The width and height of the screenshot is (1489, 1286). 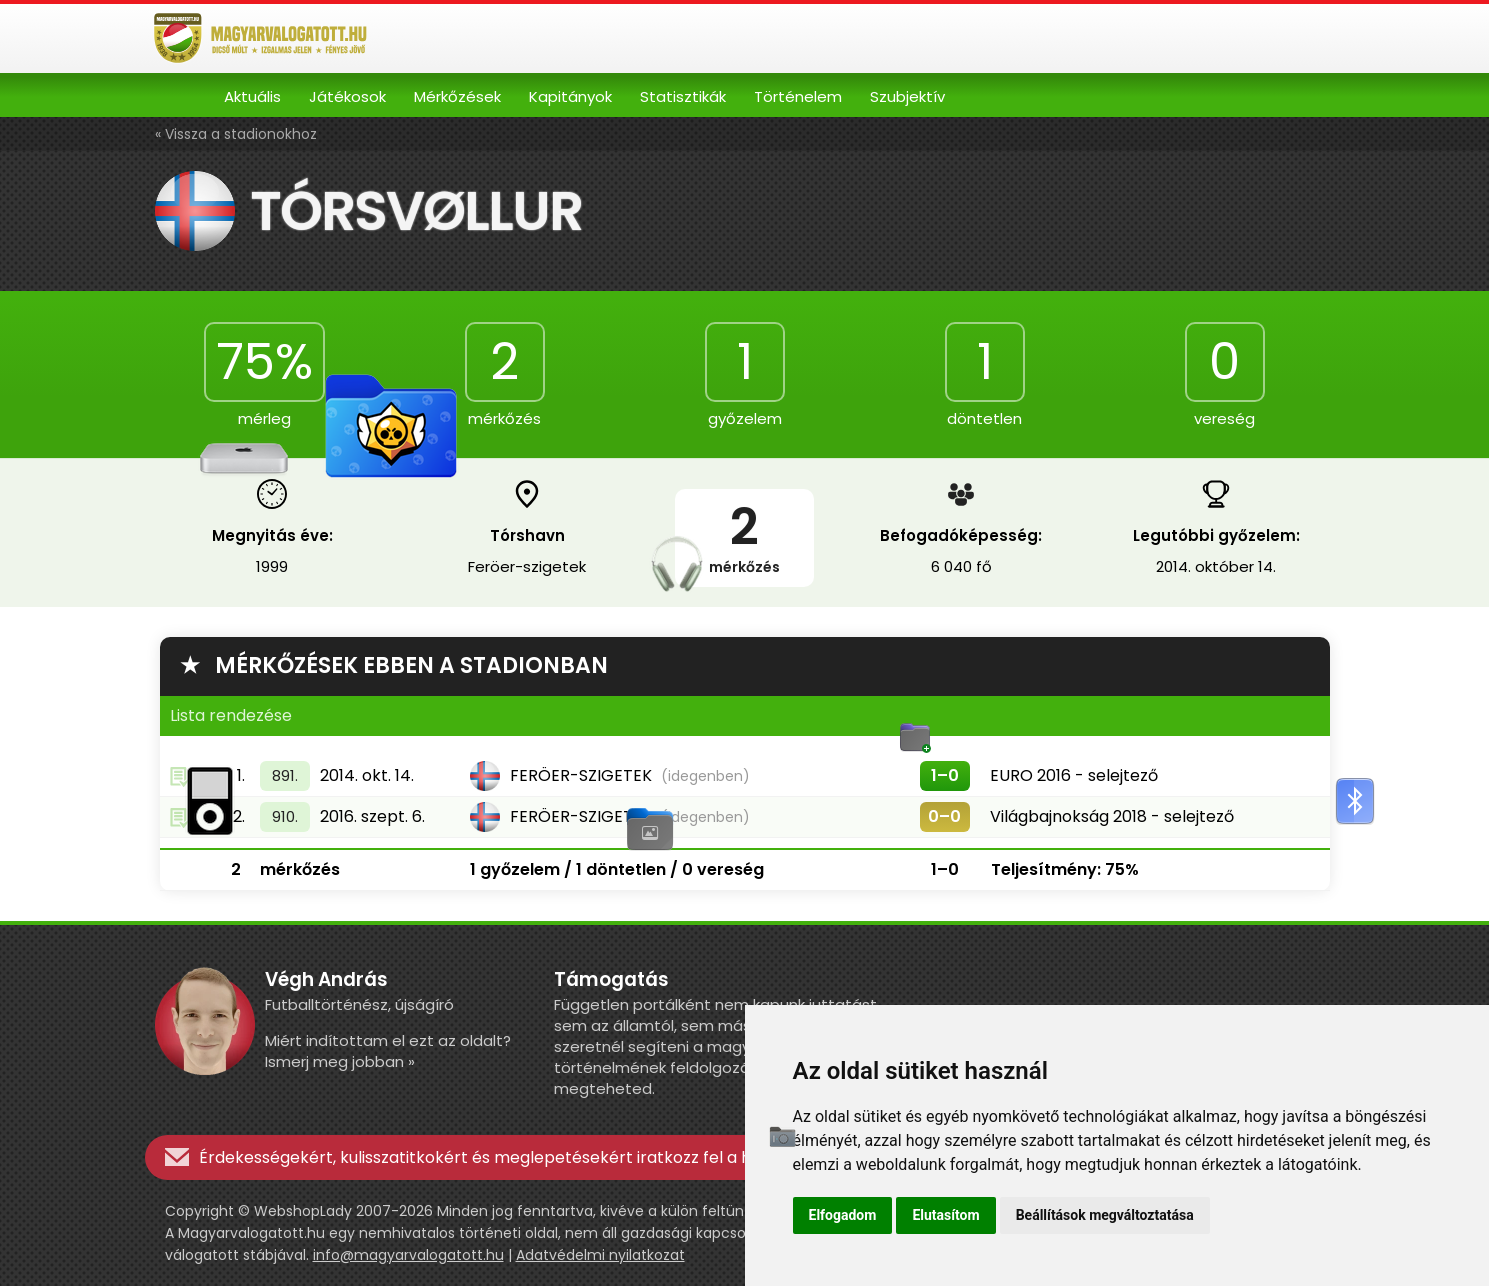 What do you see at coordinates (915, 737) in the screenshot?
I see `create a new folder` at bounding box center [915, 737].